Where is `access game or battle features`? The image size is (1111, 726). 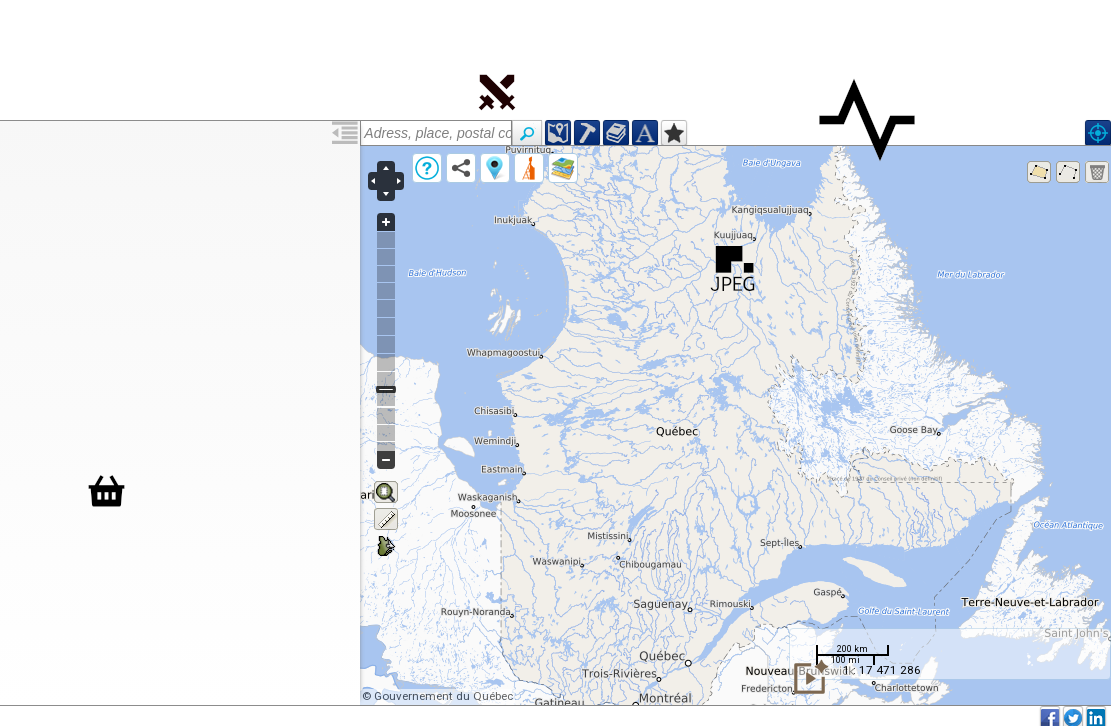 access game or battle features is located at coordinates (497, 92).